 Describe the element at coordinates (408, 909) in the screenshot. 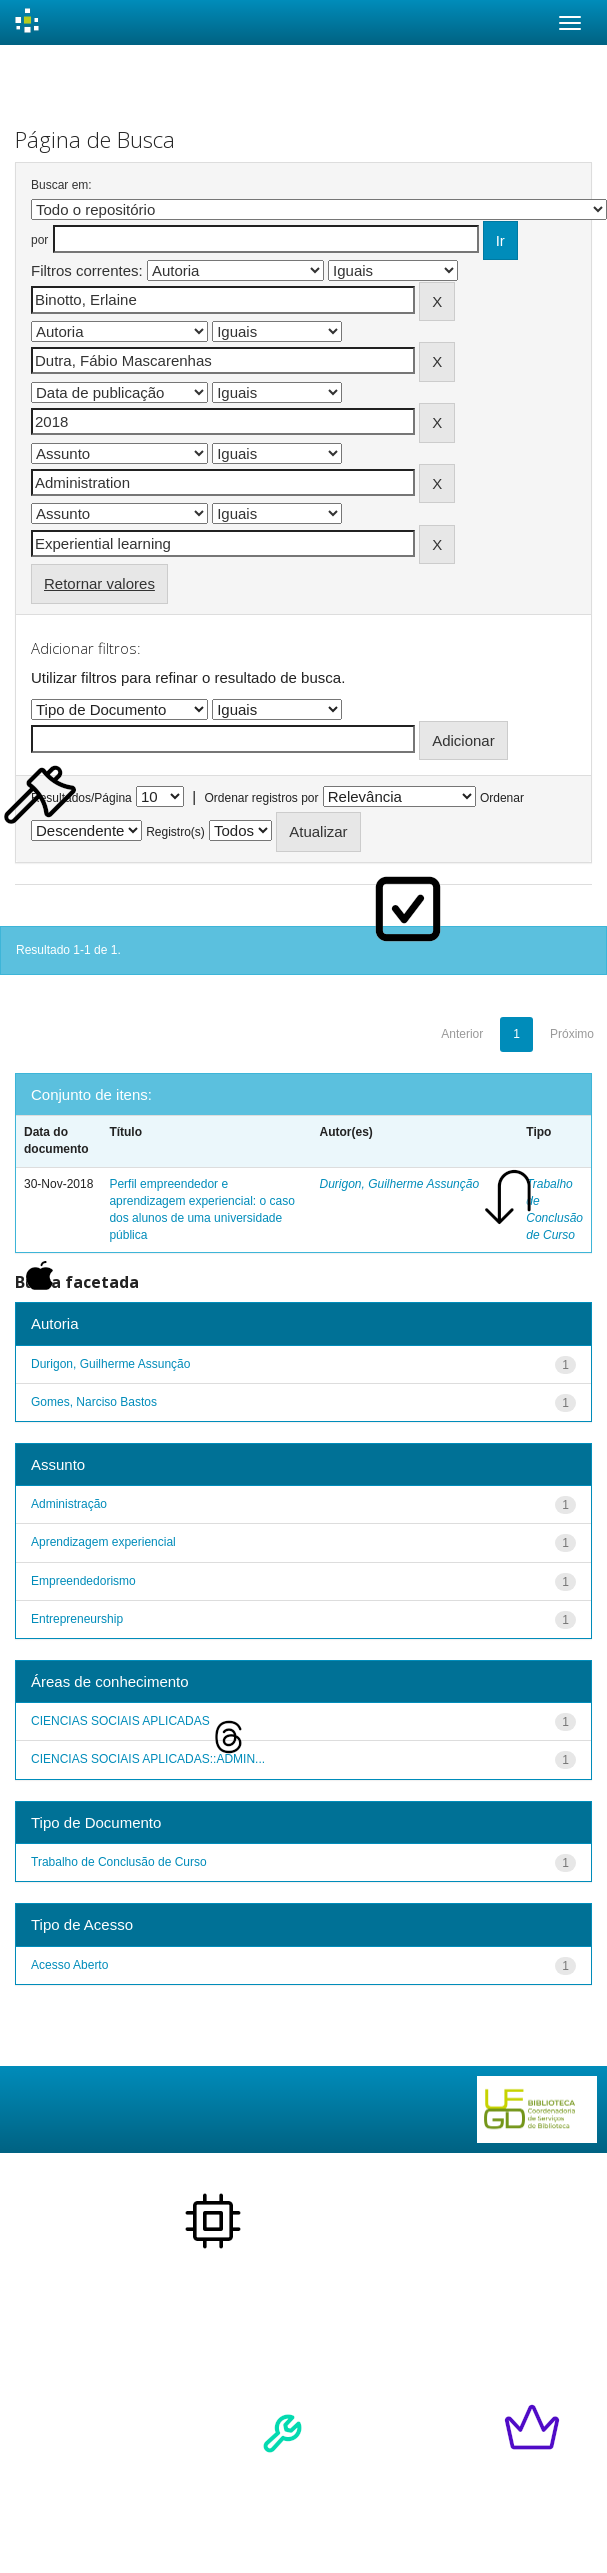

I see `select or check an item in a list` at that location.